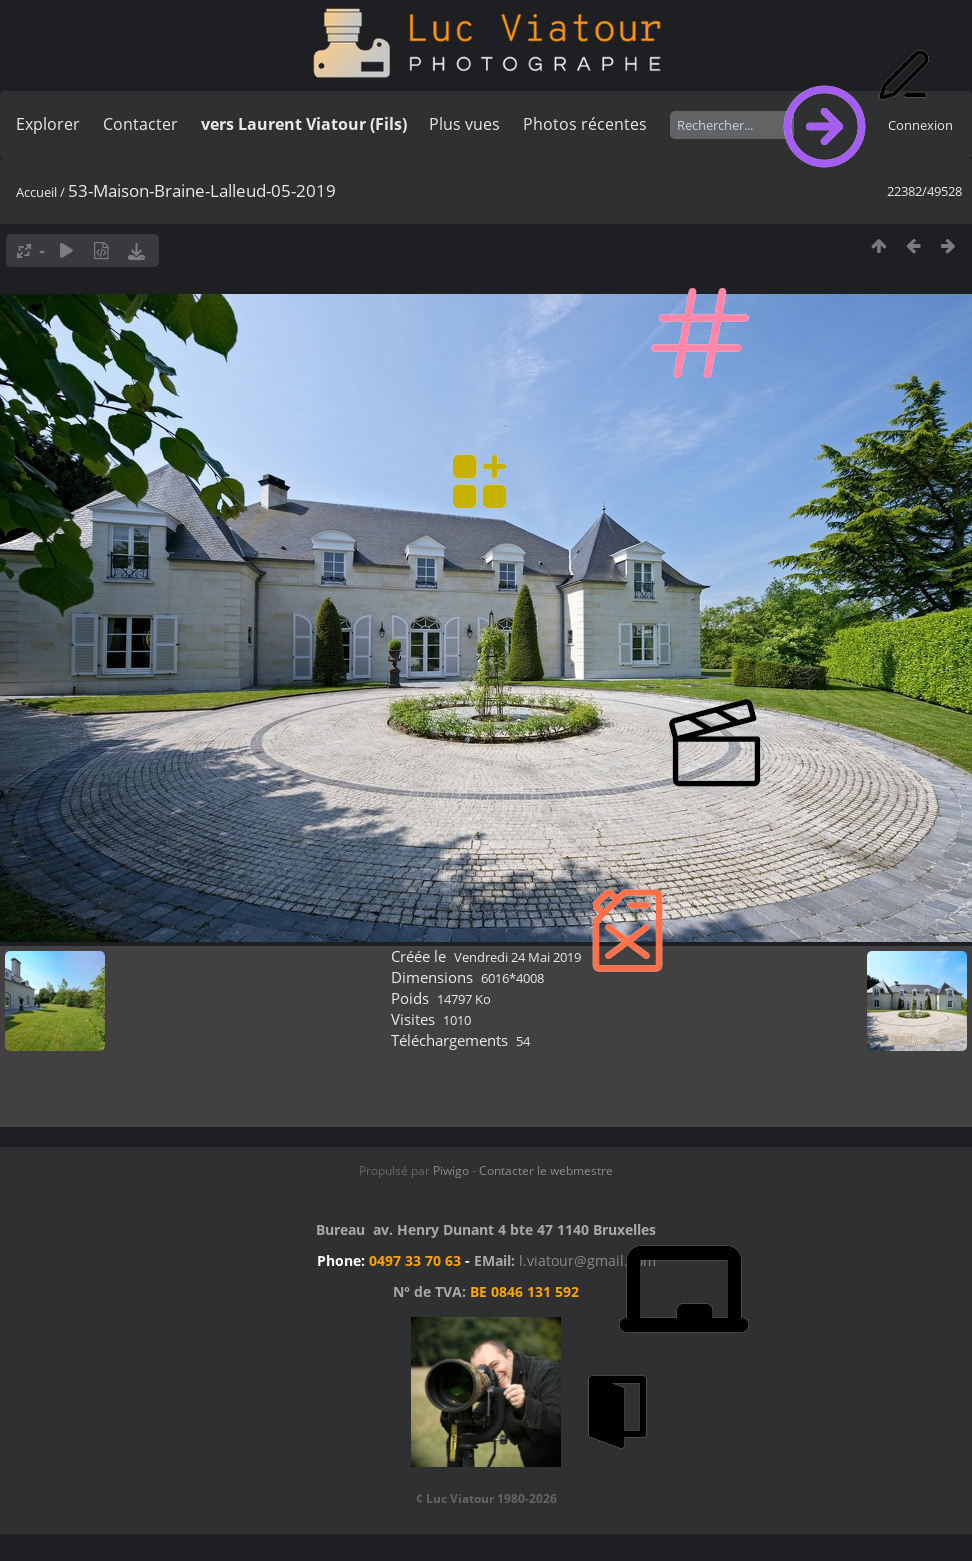  What do you see at coordinates (479, 481) in the screenshot?
I see `access app drawer or menu` at bounding box center [479, 481].